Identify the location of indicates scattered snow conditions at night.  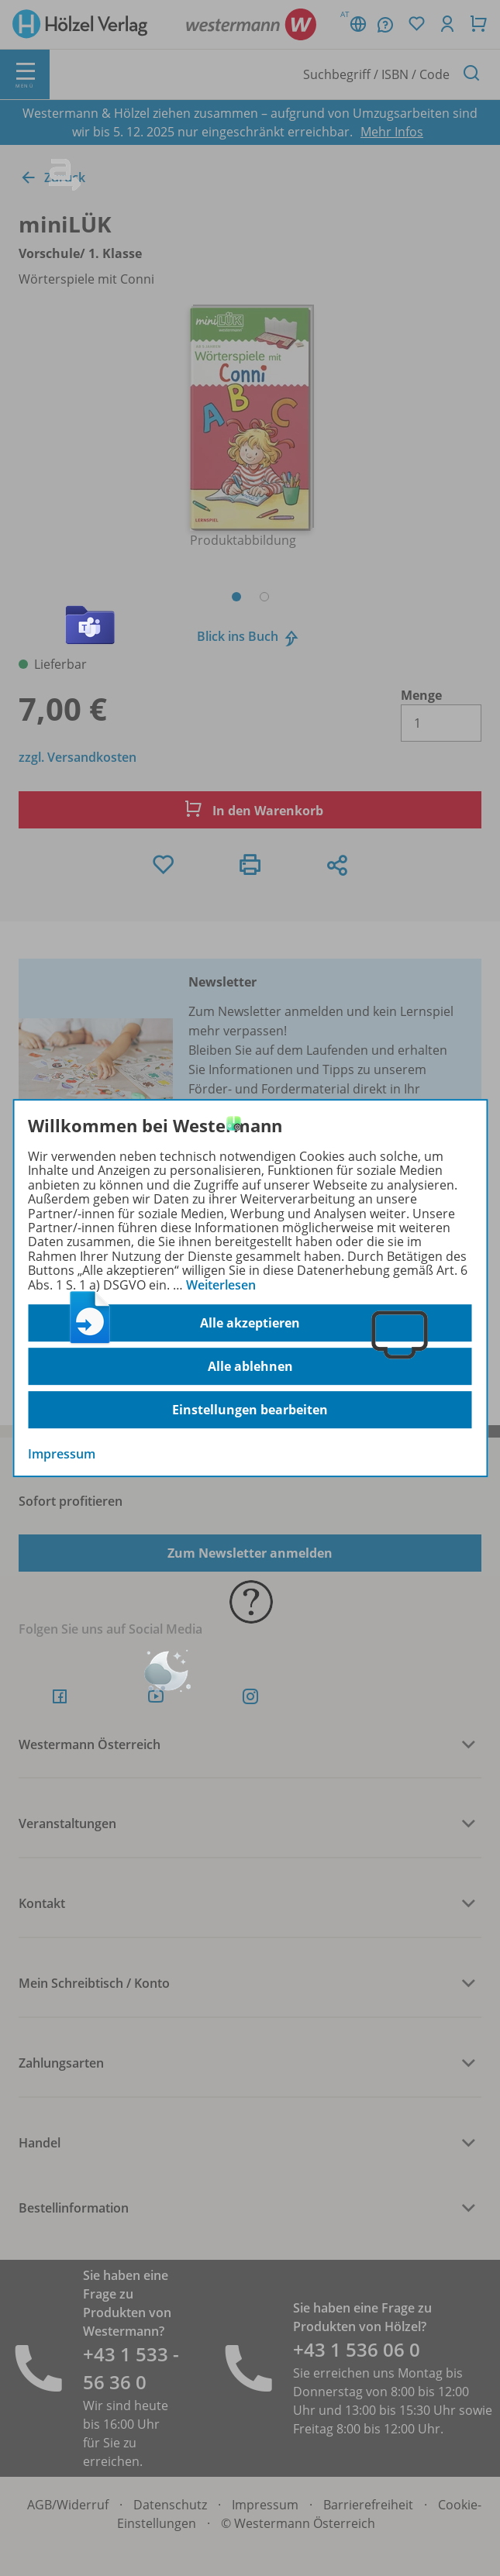
(167, 1672).